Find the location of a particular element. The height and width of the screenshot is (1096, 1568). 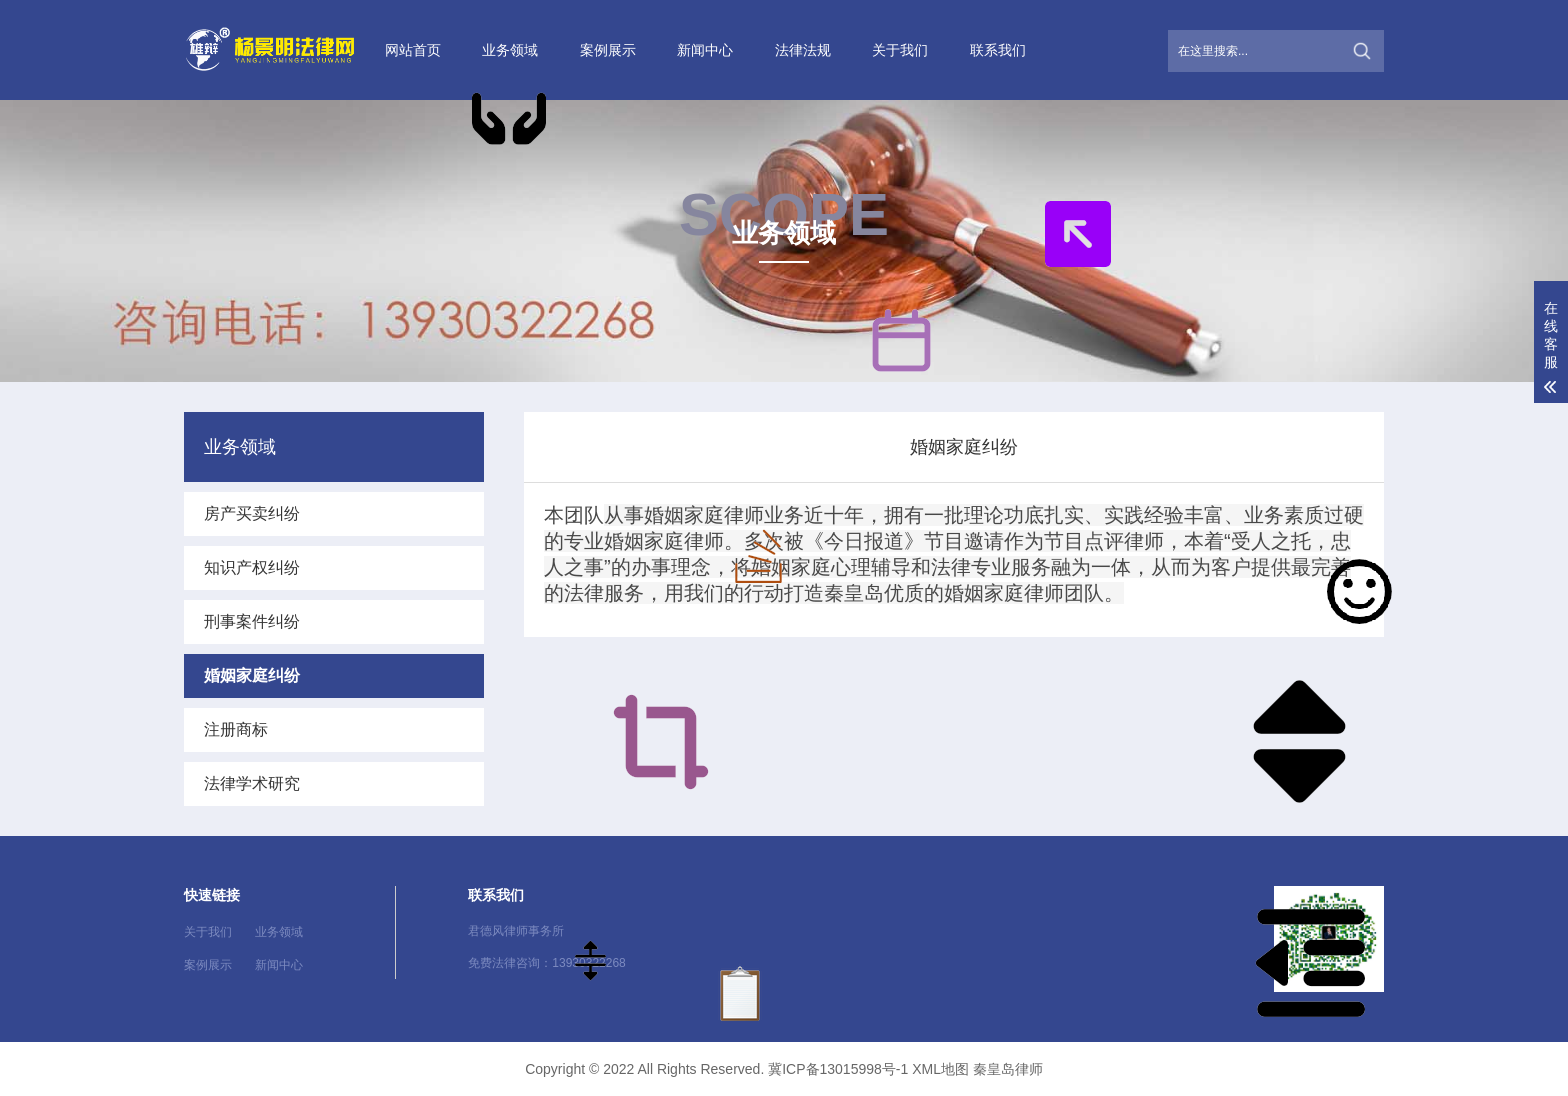

visit stack overflow for developer help is located at coordinates (758, 557).